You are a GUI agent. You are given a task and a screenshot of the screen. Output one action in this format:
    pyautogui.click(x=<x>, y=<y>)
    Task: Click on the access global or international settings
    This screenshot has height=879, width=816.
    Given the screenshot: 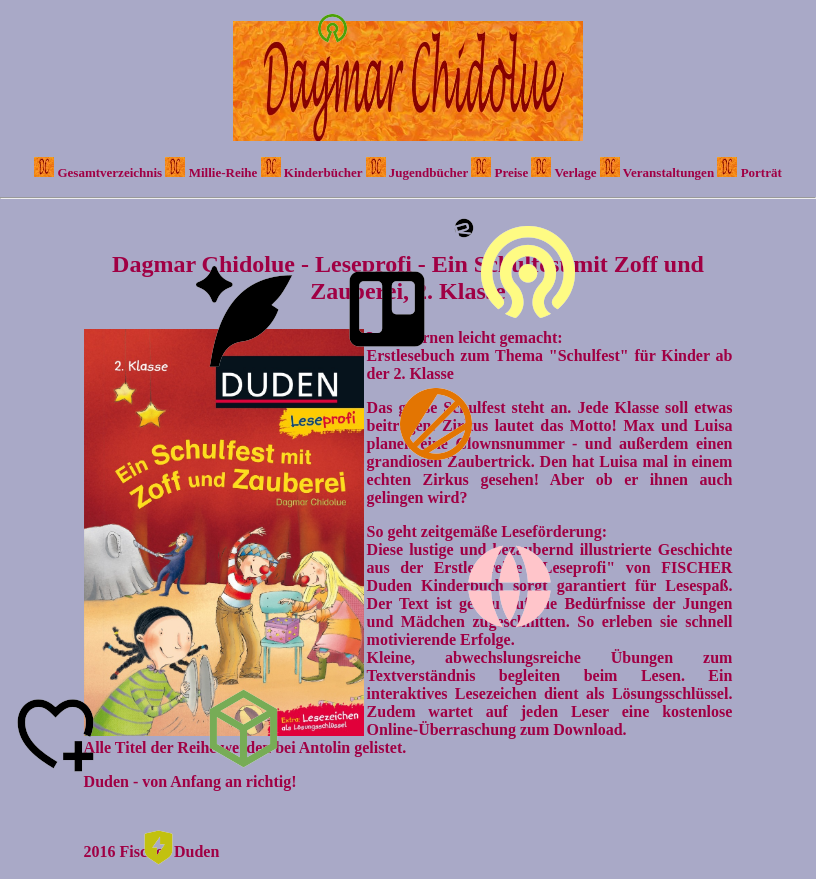 What is the action you would take?
    pyautogui.click(x=509, y=586)
    